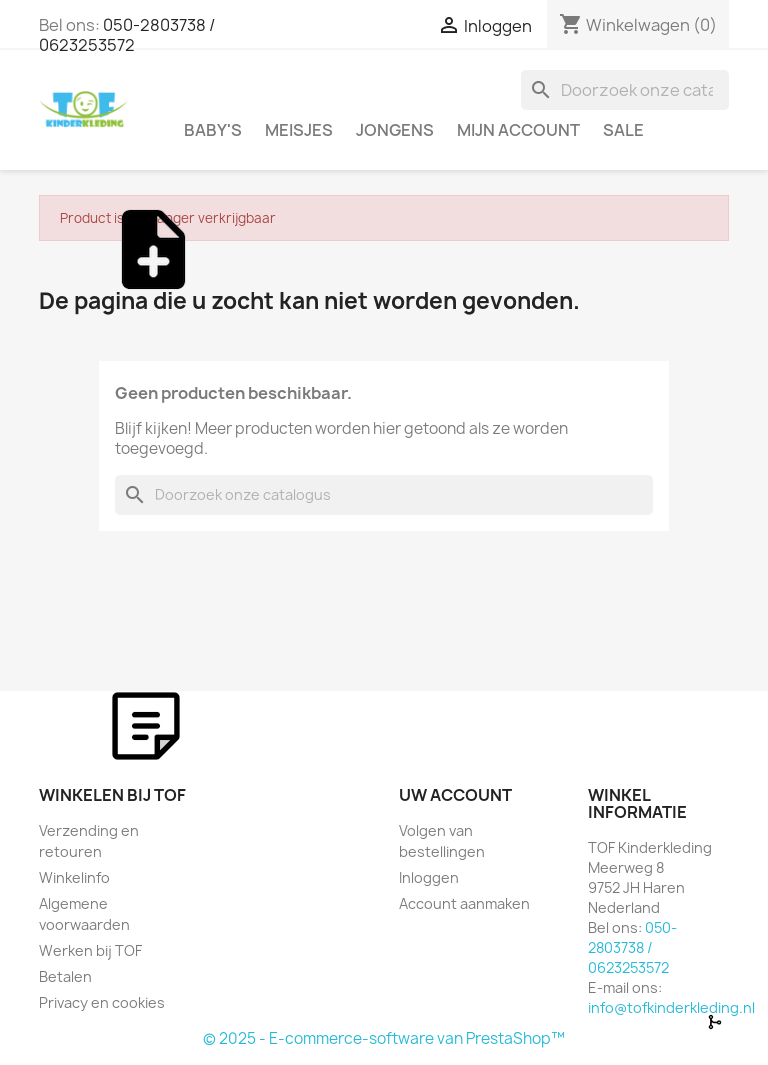 Image resolution: width=768 pixels, height=1065 pixels. Describe the element at coordinates (146, 726) in the screenshot. I see `create a new note` at that location.